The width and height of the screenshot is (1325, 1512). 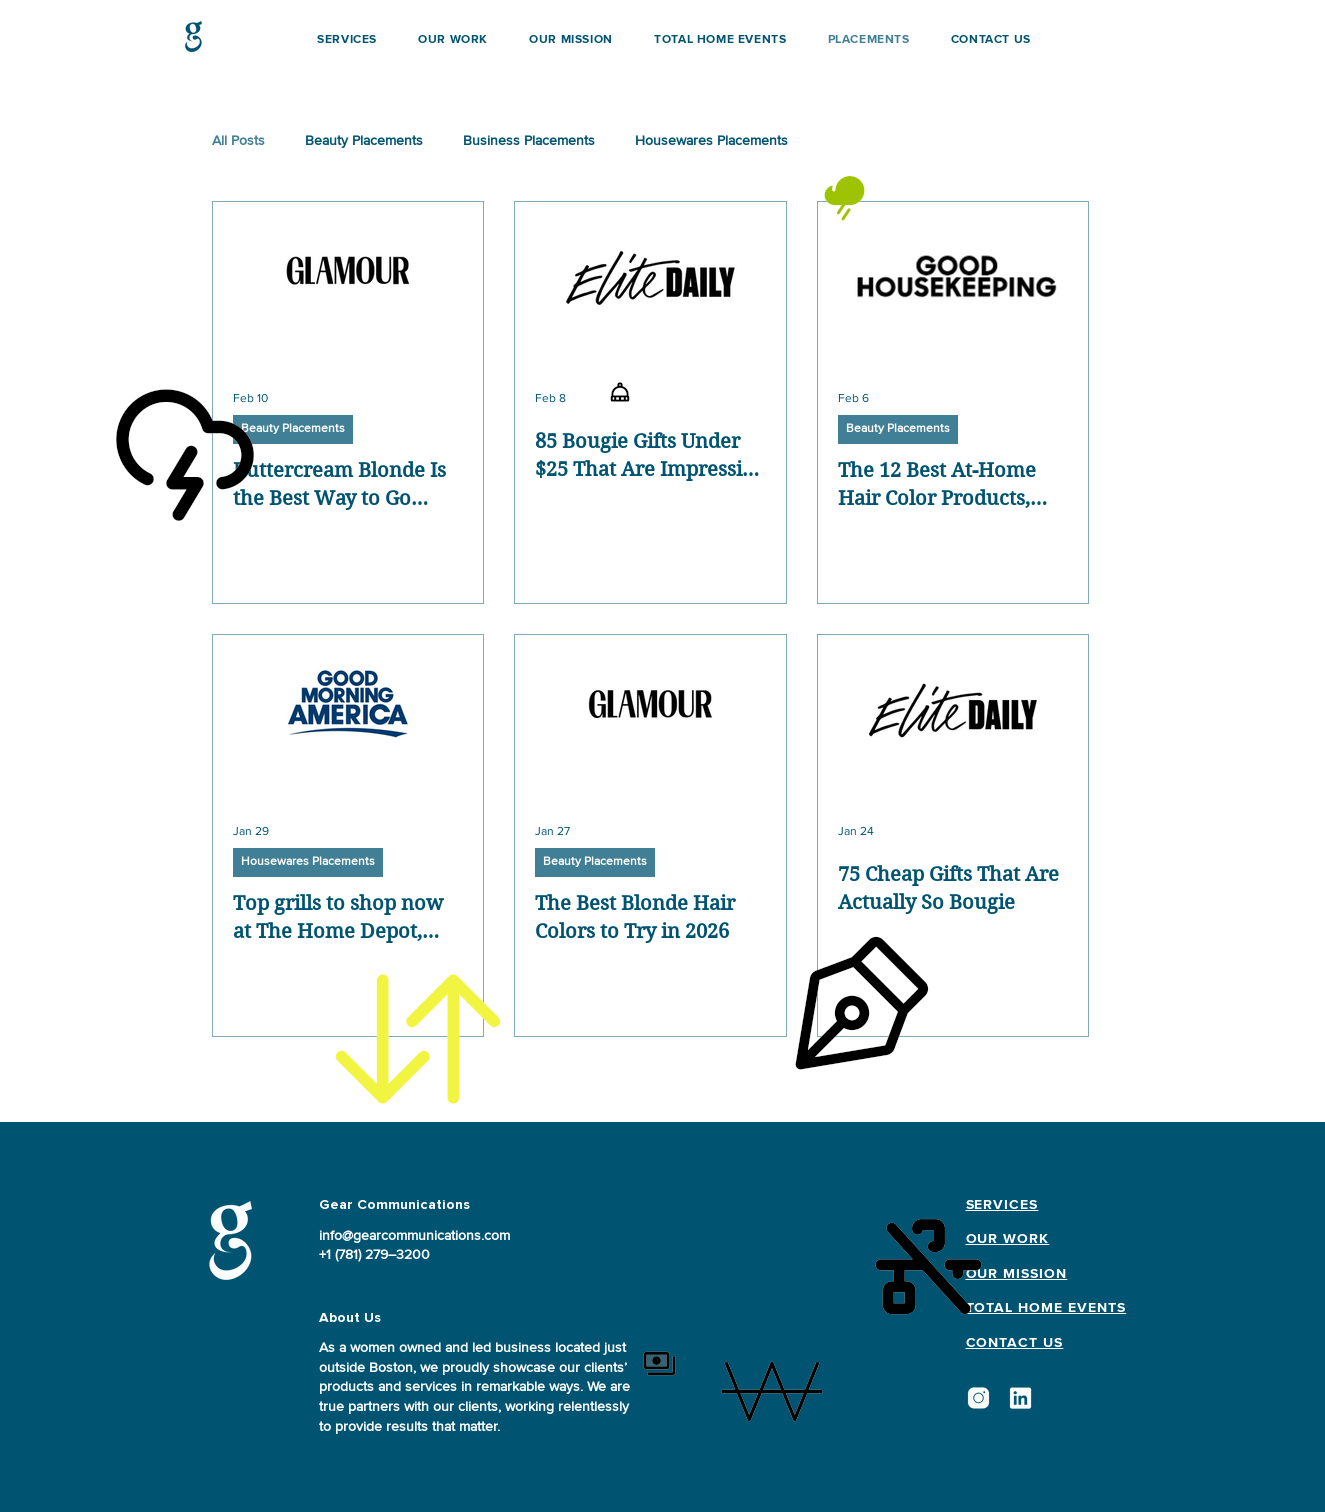 I want to click on network connection unavailable, so click(x=928, y=1268).